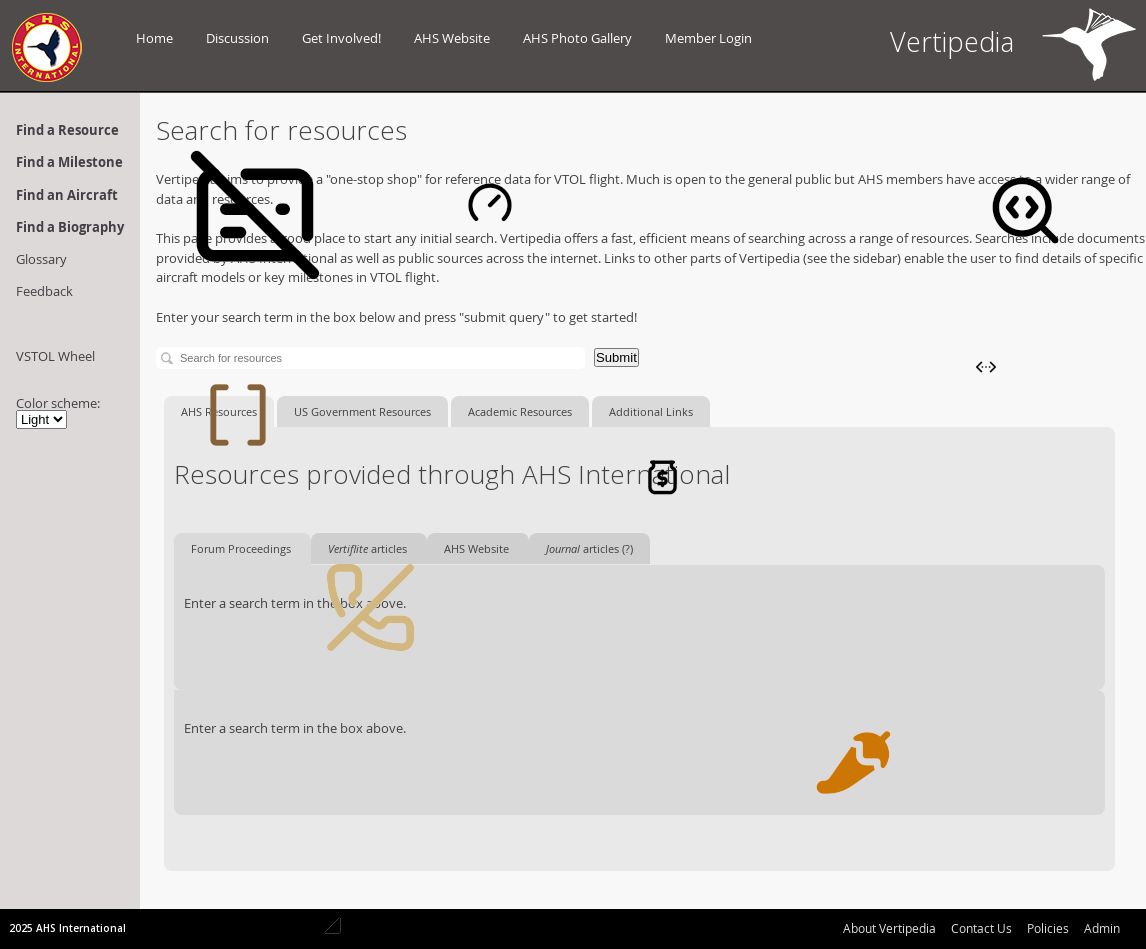 Image resolution: width=1146 pixels, height=949 pixels. I want to click on test internet connection speed, so click(490, 203).